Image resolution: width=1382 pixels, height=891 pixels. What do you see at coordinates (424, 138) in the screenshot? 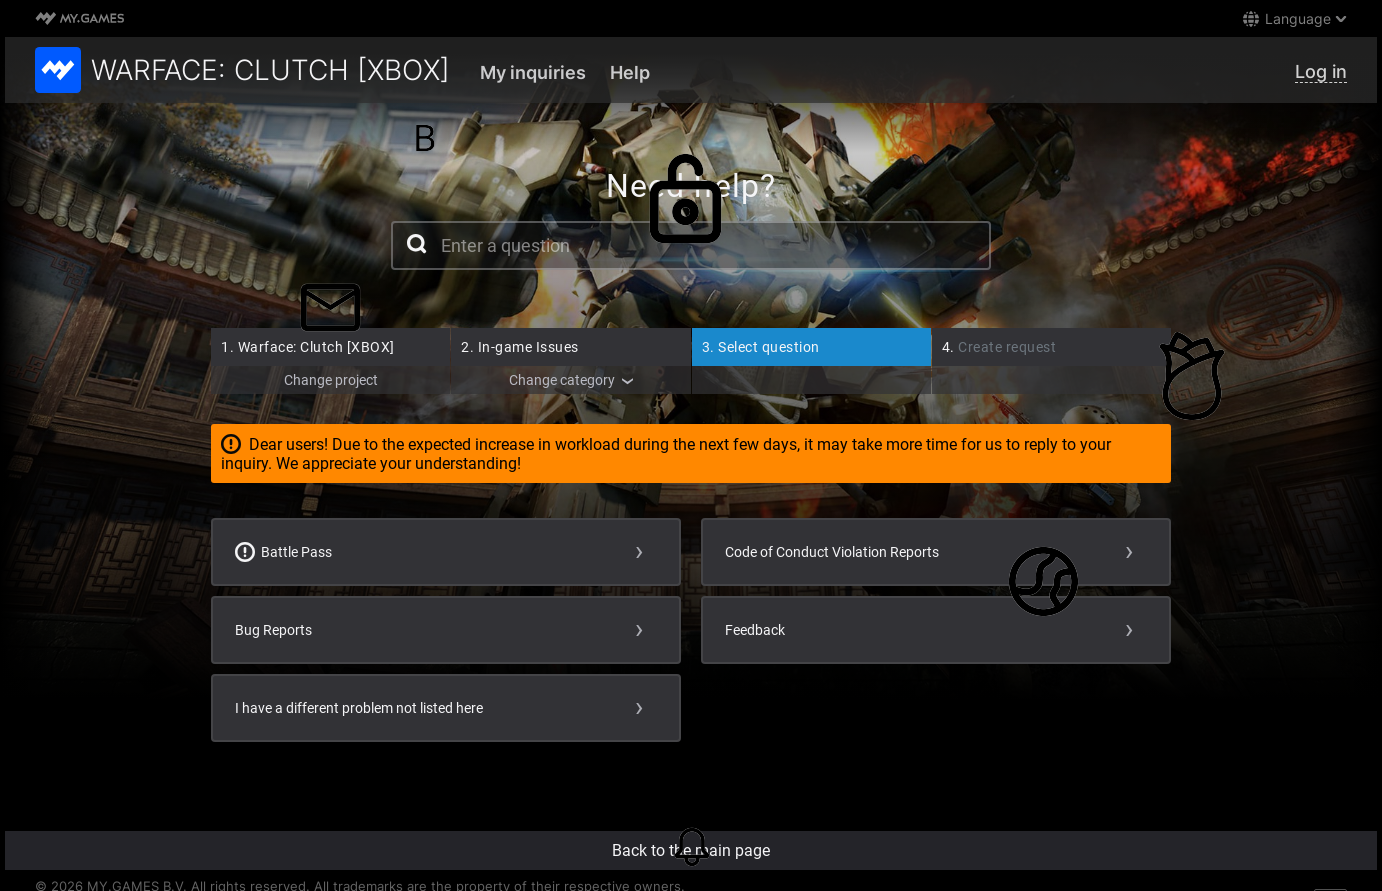
I see `apply bold formatting to selected text` at bounding box center [424, 138].